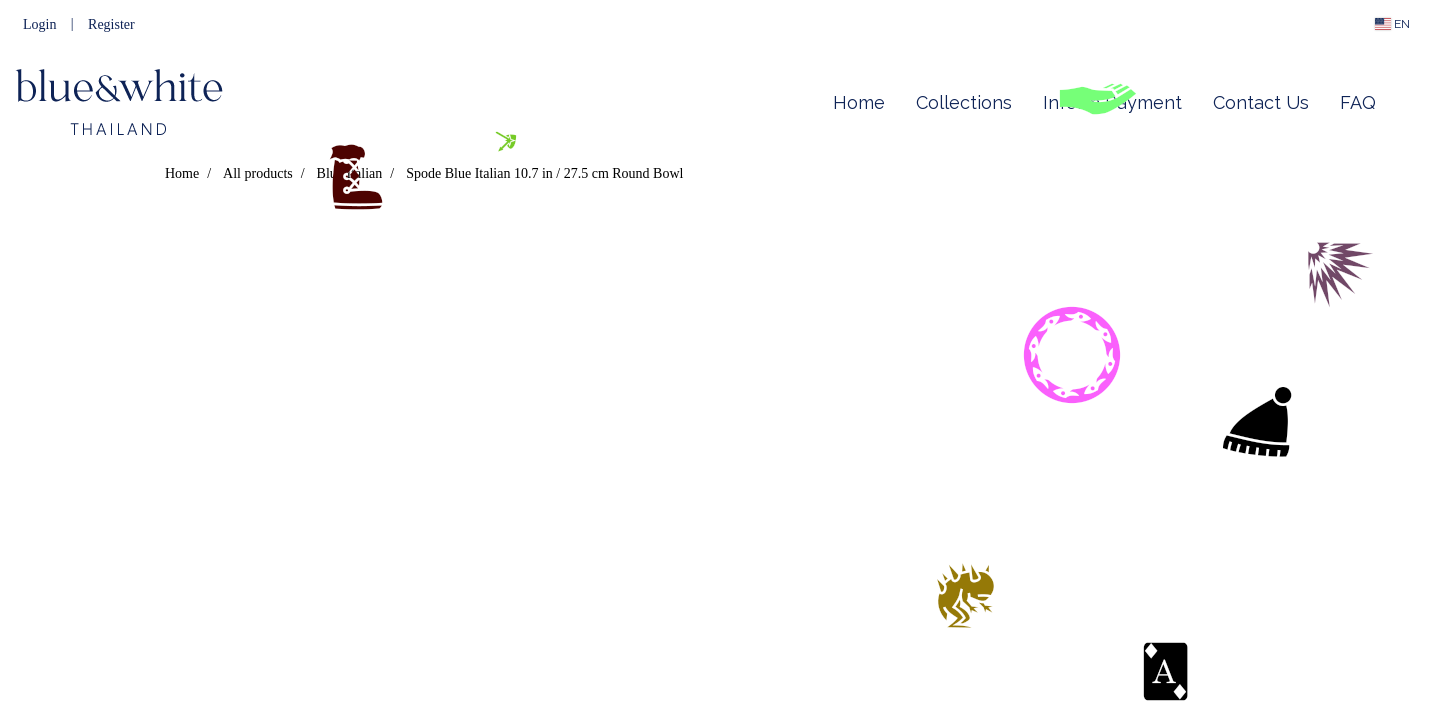 The height and width of the screenshot is (720, 1440). What do you see at coordinates (1165, 671) in the screenshot?
I see `play a card game or access casino games` at bounding box center [1165, 671].